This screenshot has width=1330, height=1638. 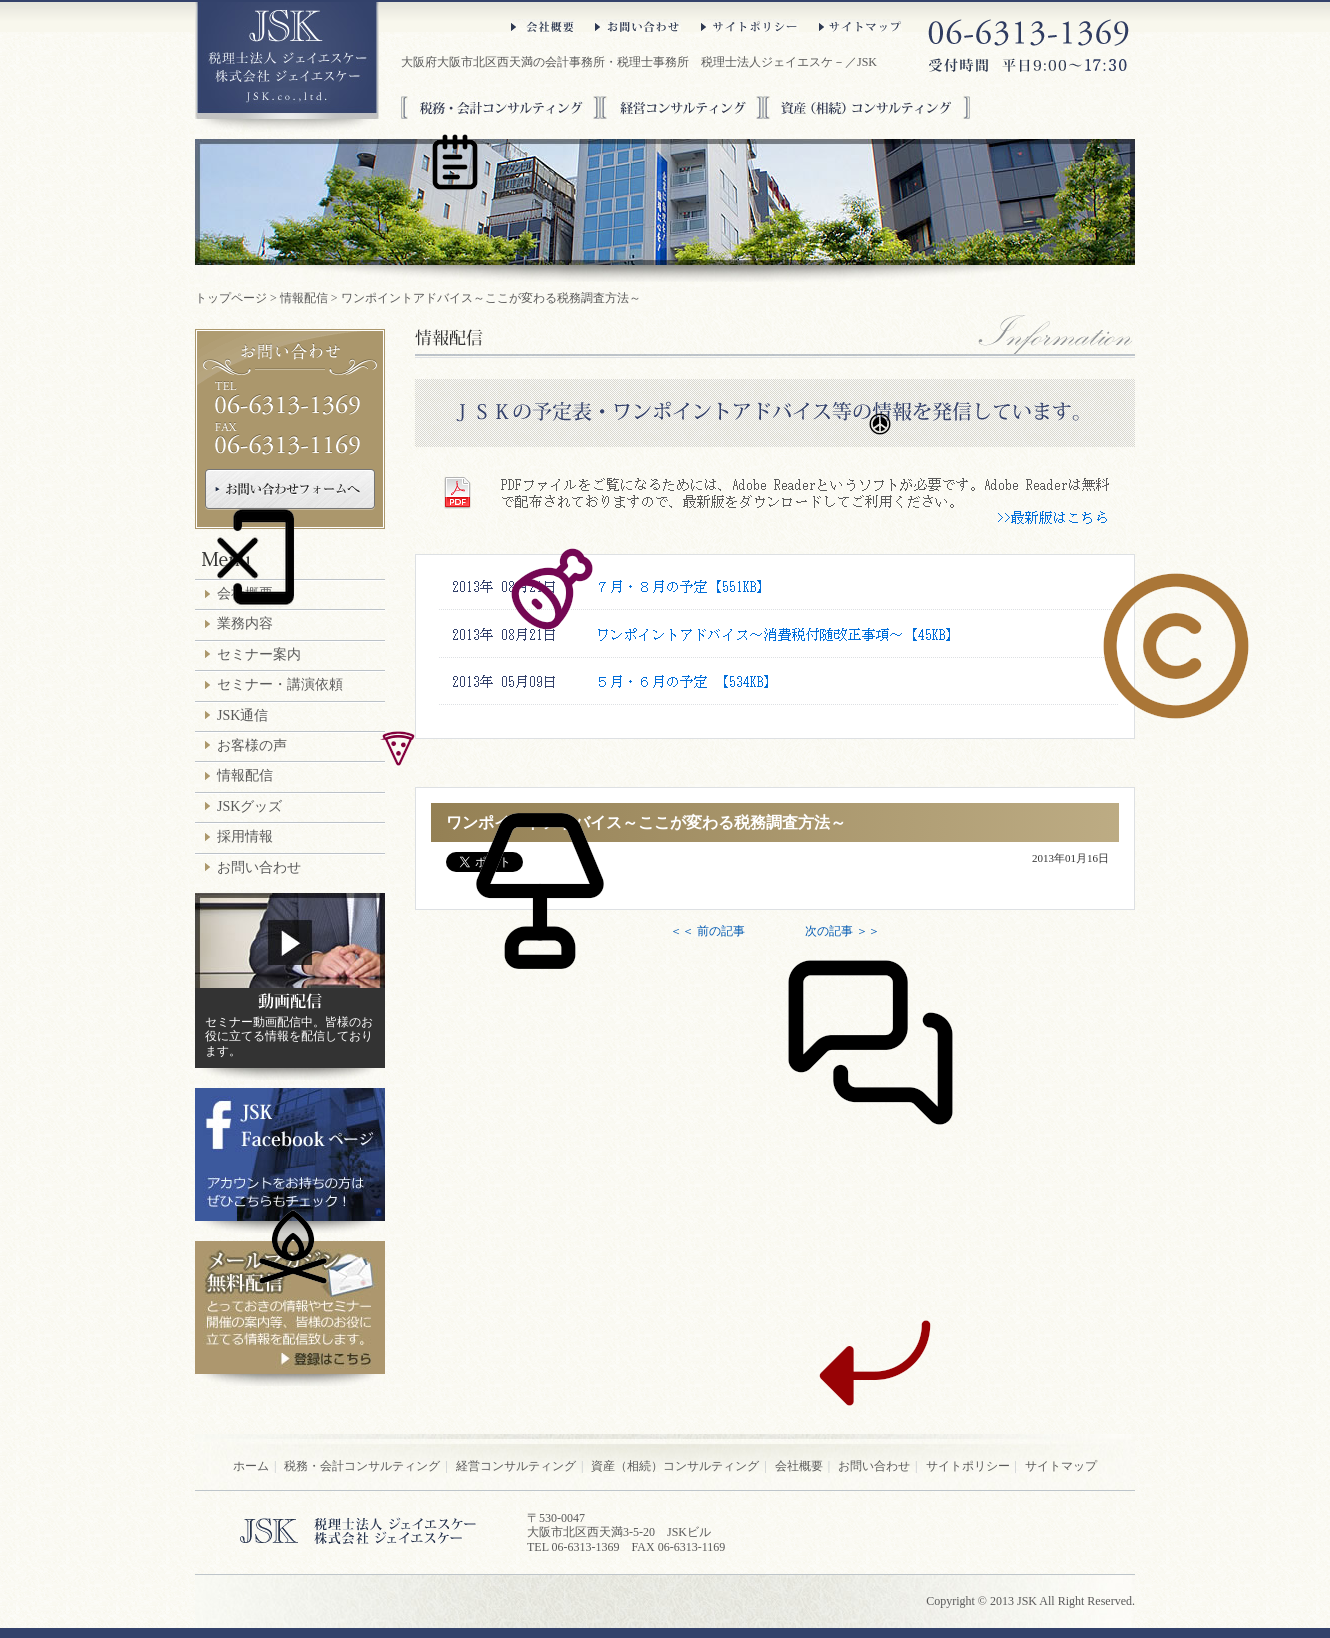 What do you see at coordinates (540, 891) in the screenshot?
I see `toggle desk lamp or lighting` at bounding box center [540, 891].